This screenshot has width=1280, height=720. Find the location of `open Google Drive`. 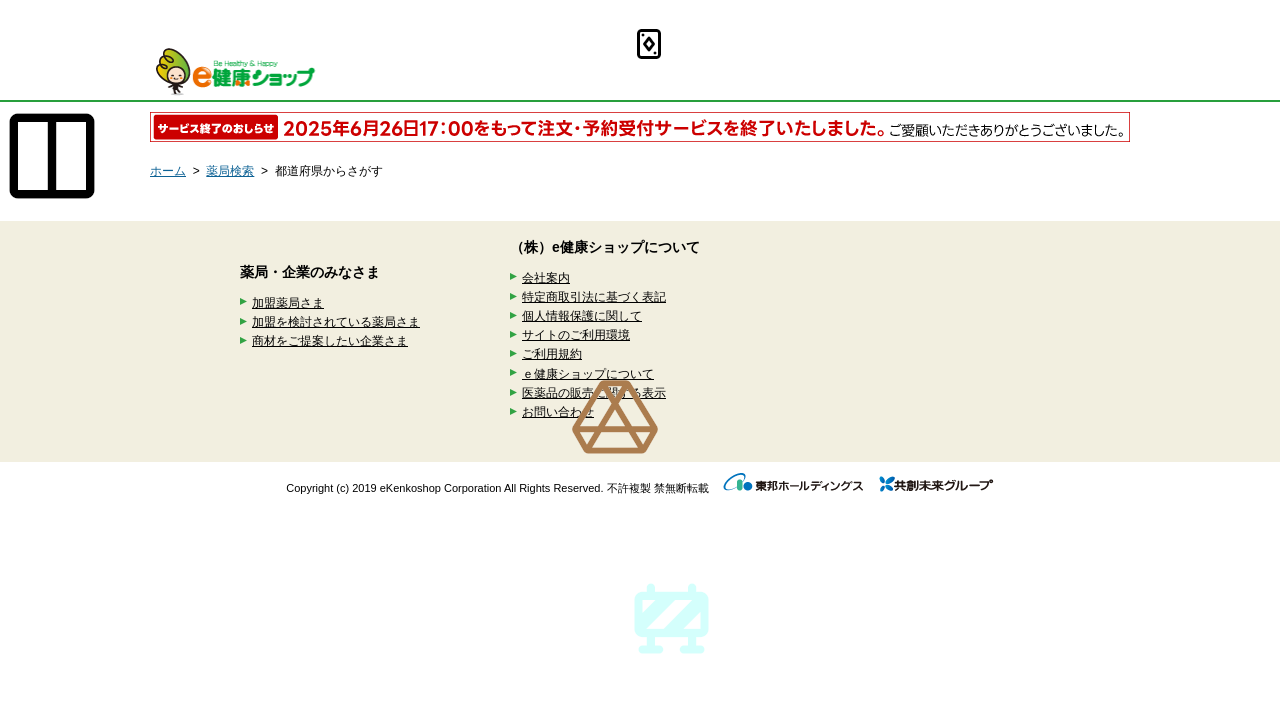

open Google Drive is located at coordinates (615, 420).